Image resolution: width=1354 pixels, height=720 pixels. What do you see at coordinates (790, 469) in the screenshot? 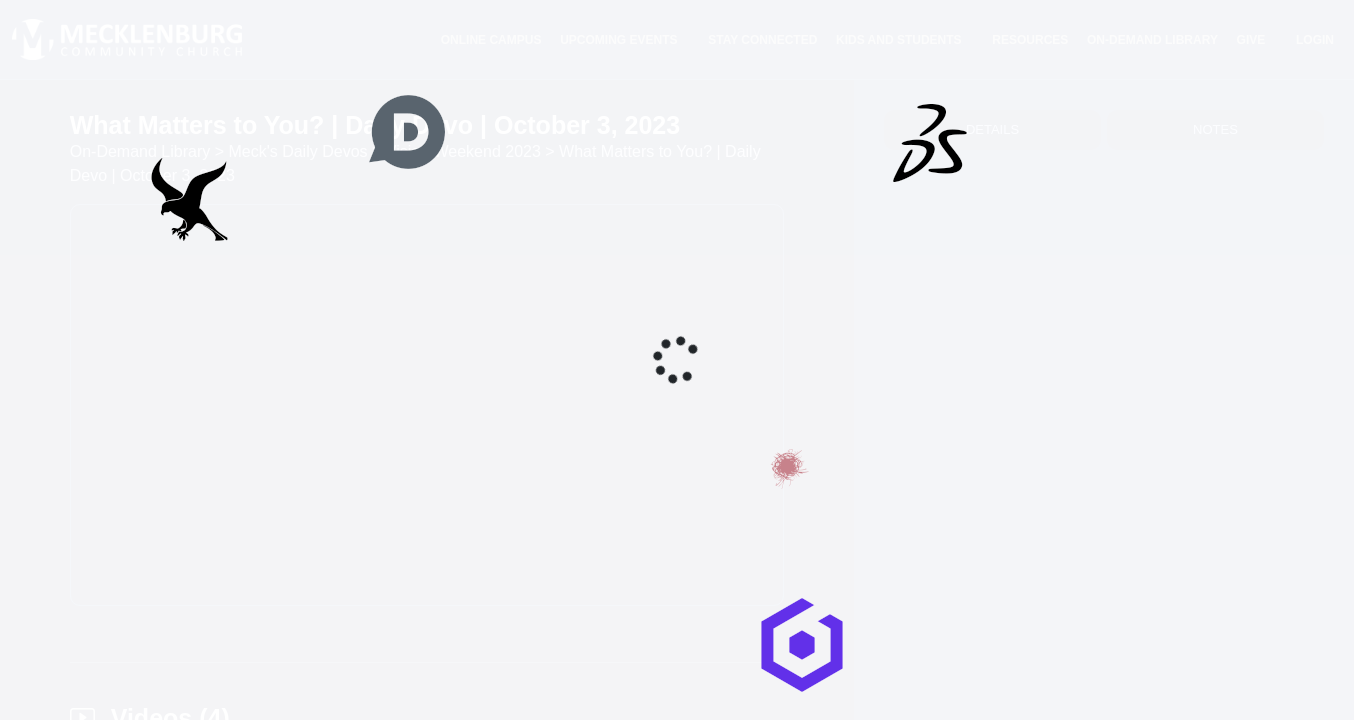
I see `visit habr technology blog platform` at bounding box center [790, 469].